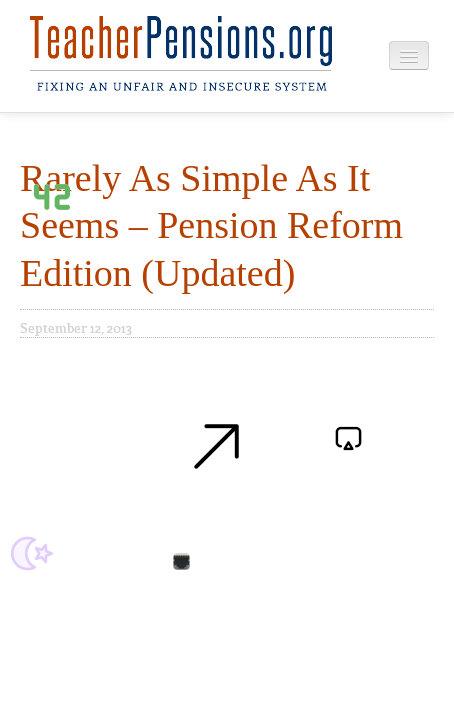 The height and width of the screenshot is (720, 454). What do you see at coordinates (30, 553) in the screenshot?
I see `indicates islamic religious content or settings` at bounding box center [30, 553].